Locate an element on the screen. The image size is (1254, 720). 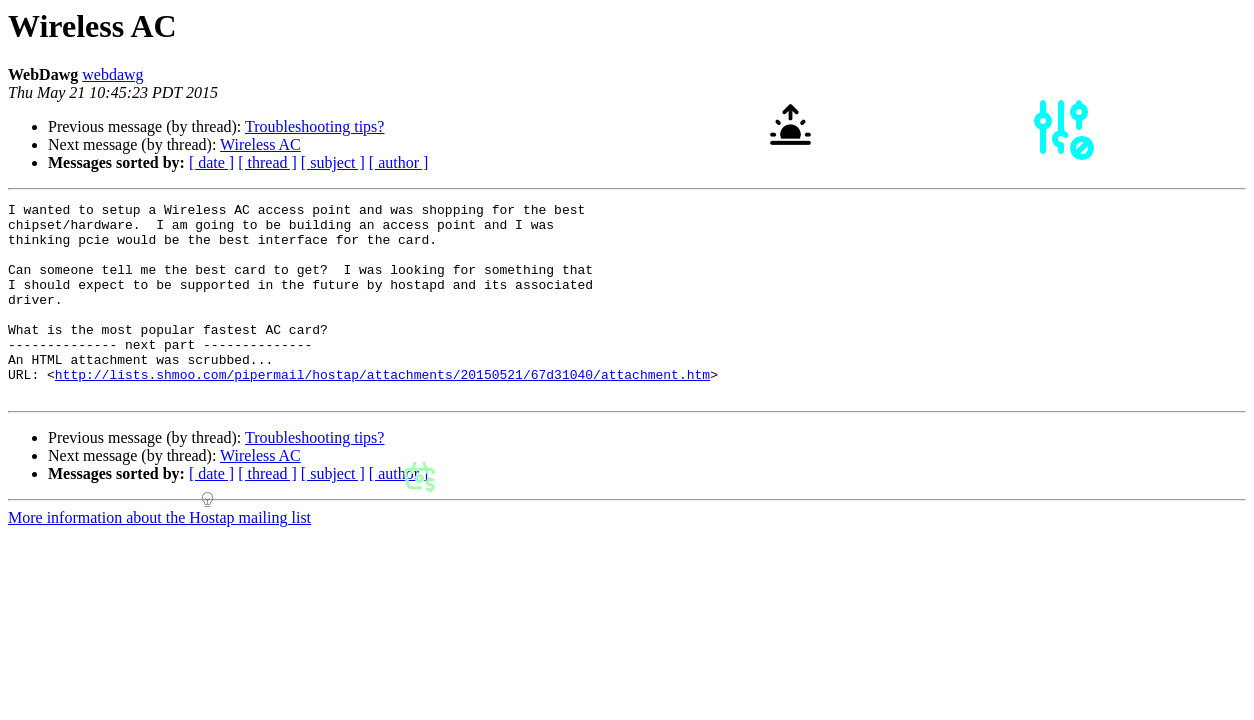
set alarm for sunrise or morning wake-up is located at coordinates (790, 124).